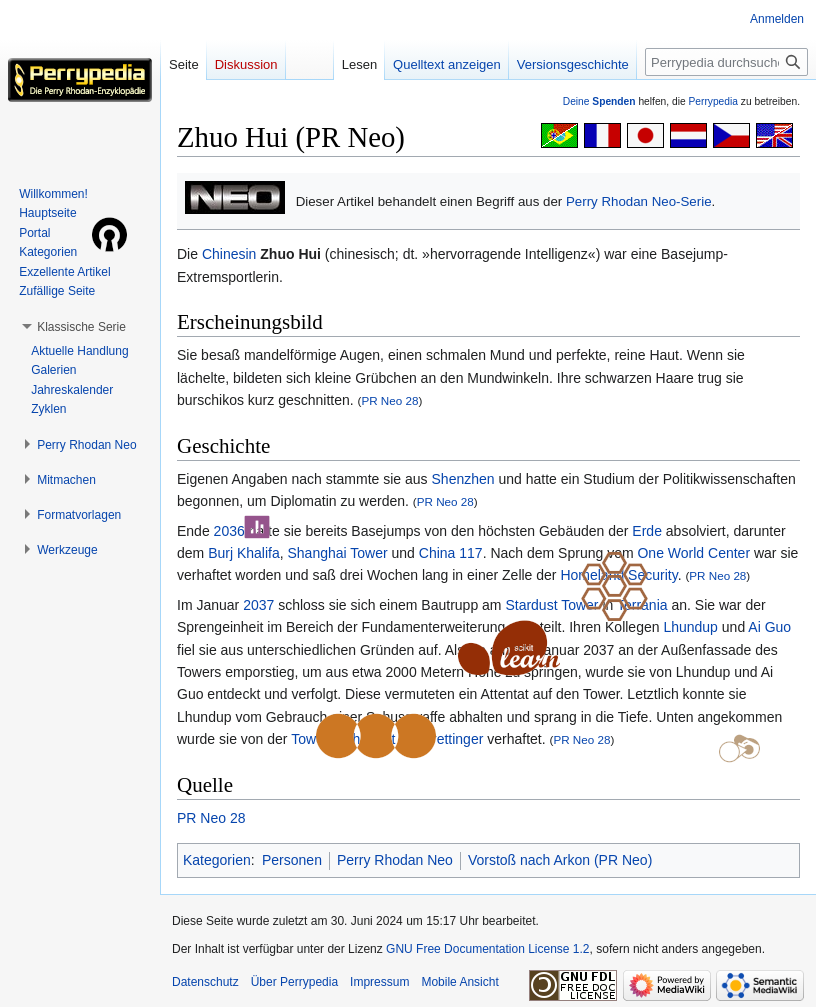 Image resolution: width=816 pixels, height=1007 pixels. What do you see at coordinates (257, 527) in the screenshot?
I see `view analytics dashboard` at bounding box center [257, 527].